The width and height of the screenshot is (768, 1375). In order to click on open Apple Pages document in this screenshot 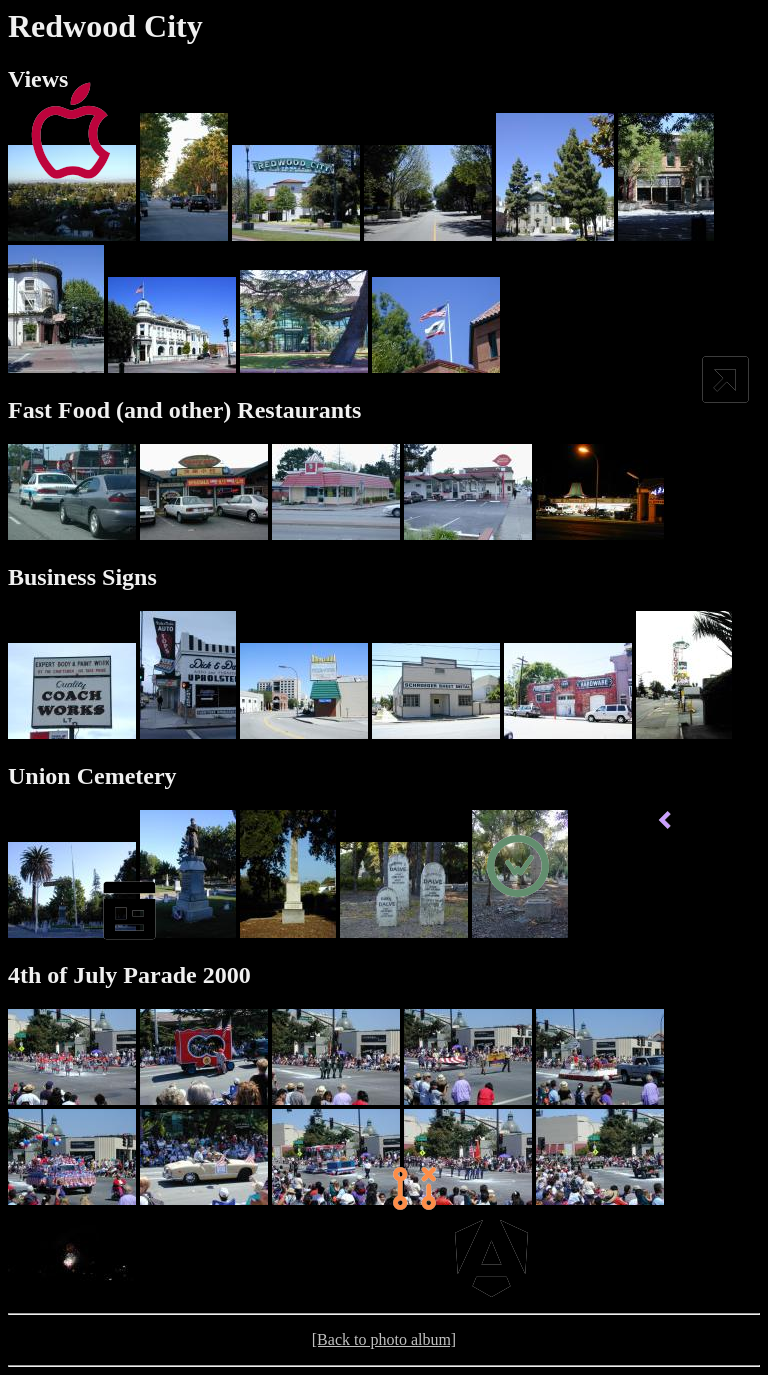, I will do `click(129, 910)`.